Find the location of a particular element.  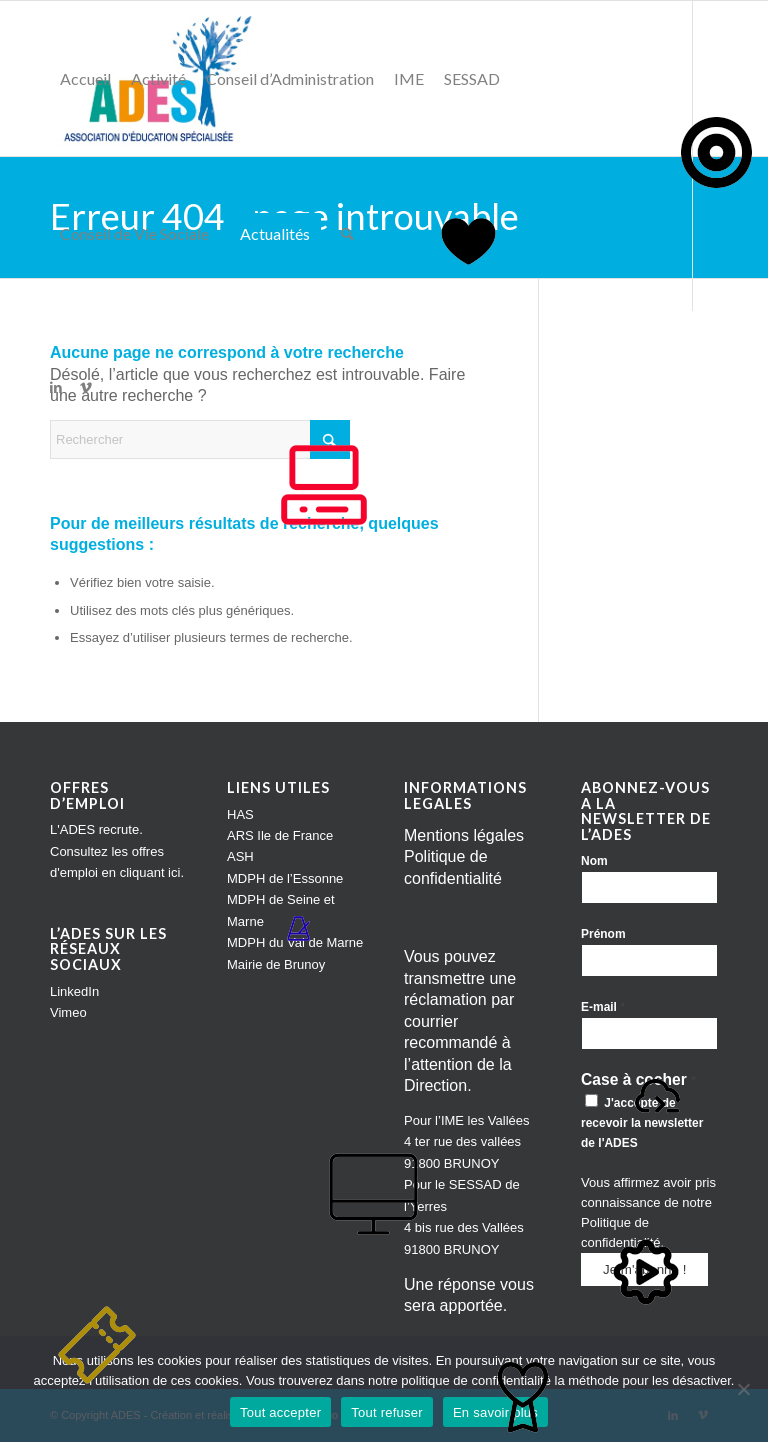

access cloud-based AI agent or assistant is located at coordinates (657, 1097).